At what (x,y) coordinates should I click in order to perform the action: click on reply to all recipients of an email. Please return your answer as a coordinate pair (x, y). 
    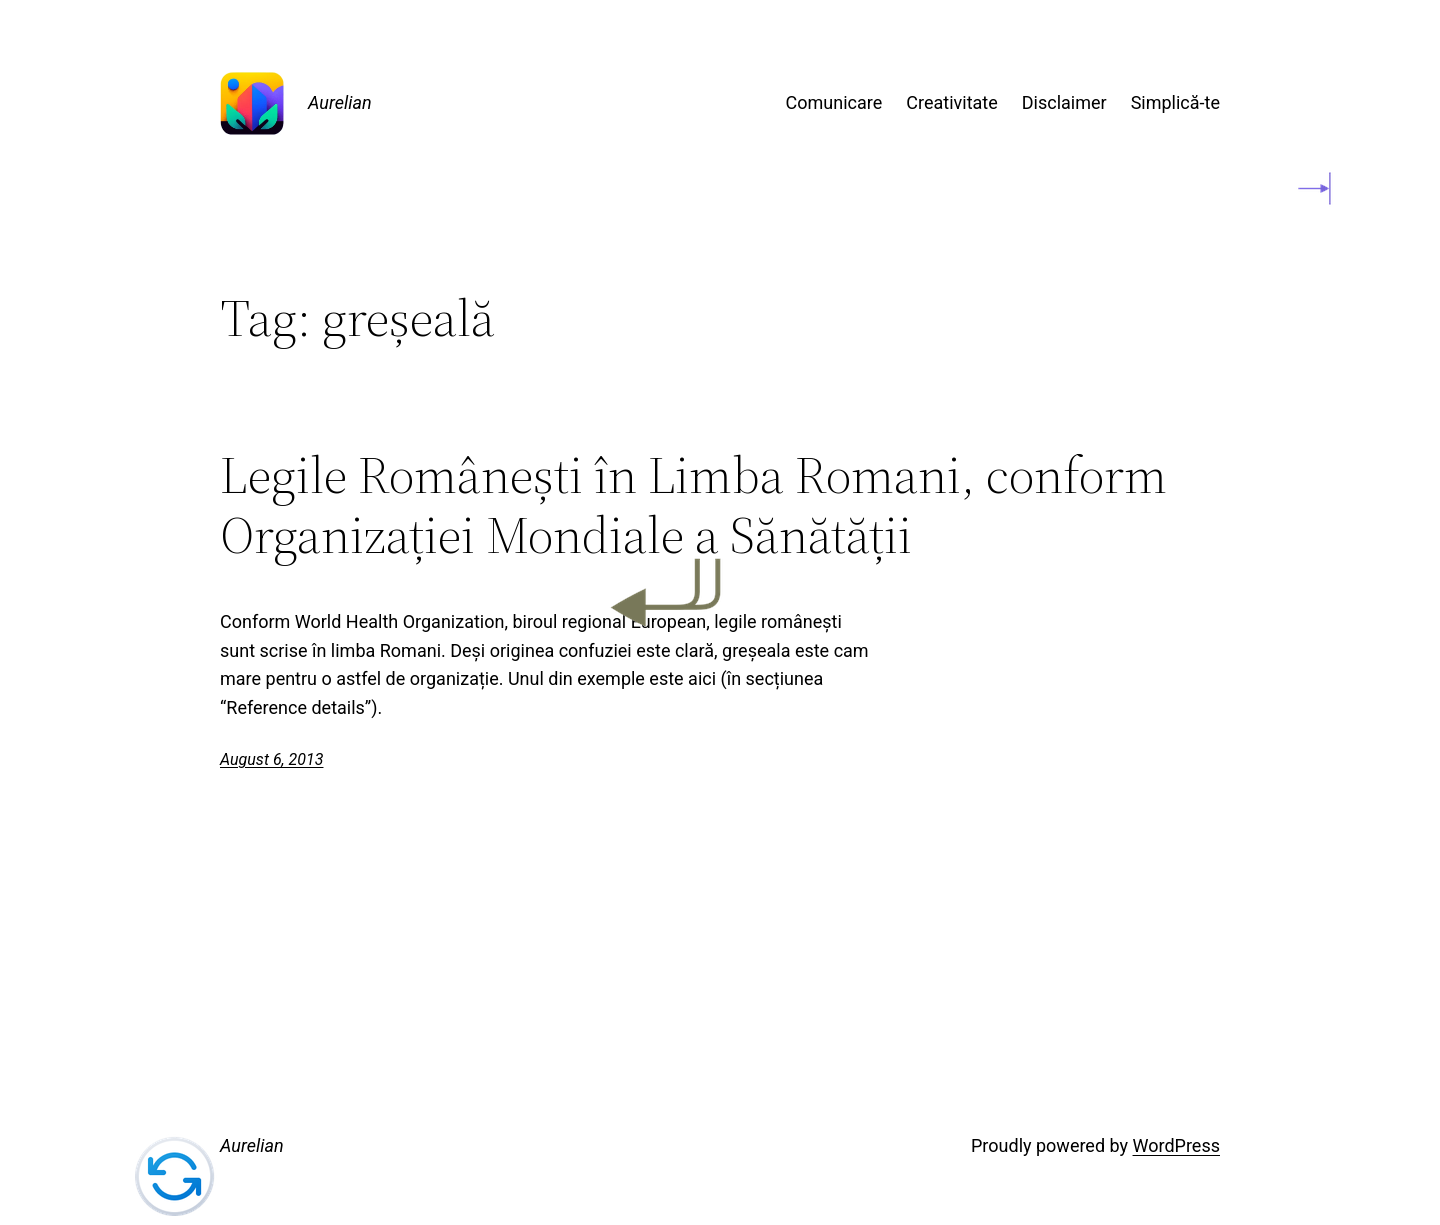
    Looking at the image, I should click on (664, 592).